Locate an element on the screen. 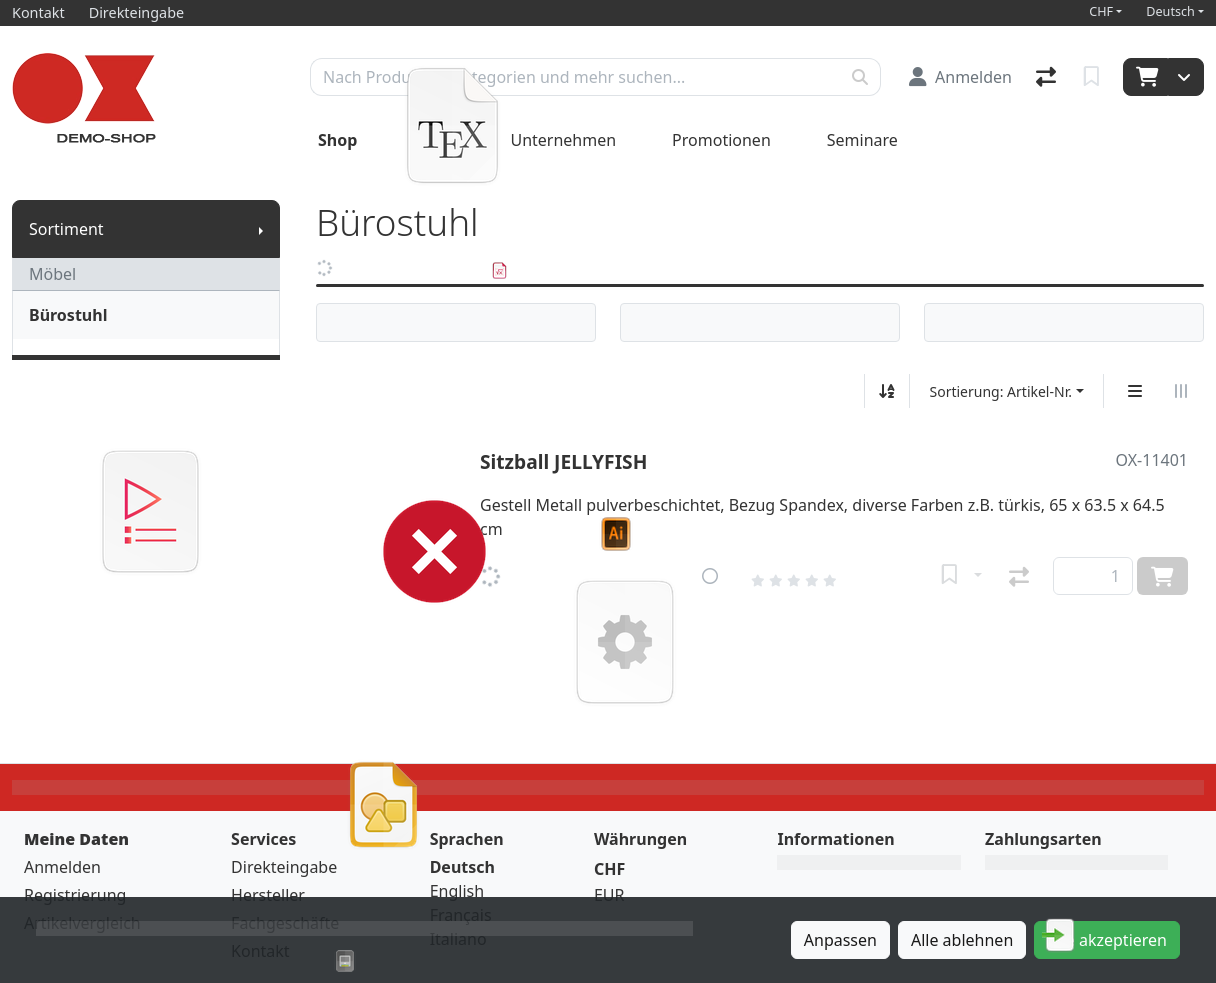 The height and width of the screenshot is (983, 1216). import a document or file is located at coordinates (1060, 935).